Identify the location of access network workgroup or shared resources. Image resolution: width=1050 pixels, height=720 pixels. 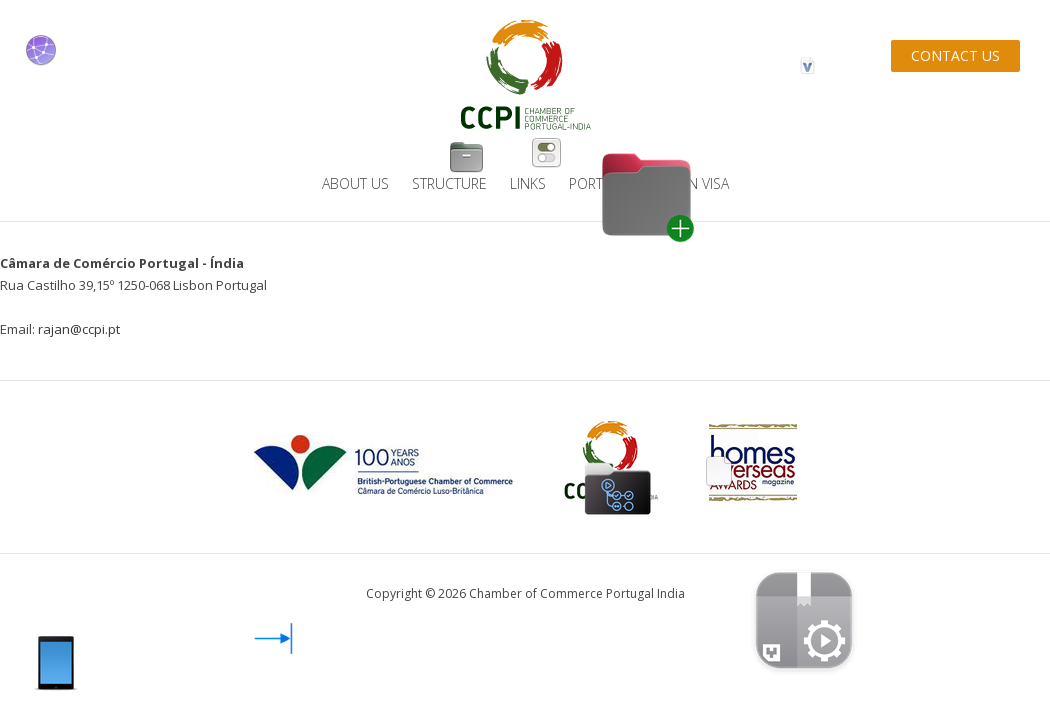
(41, 50).